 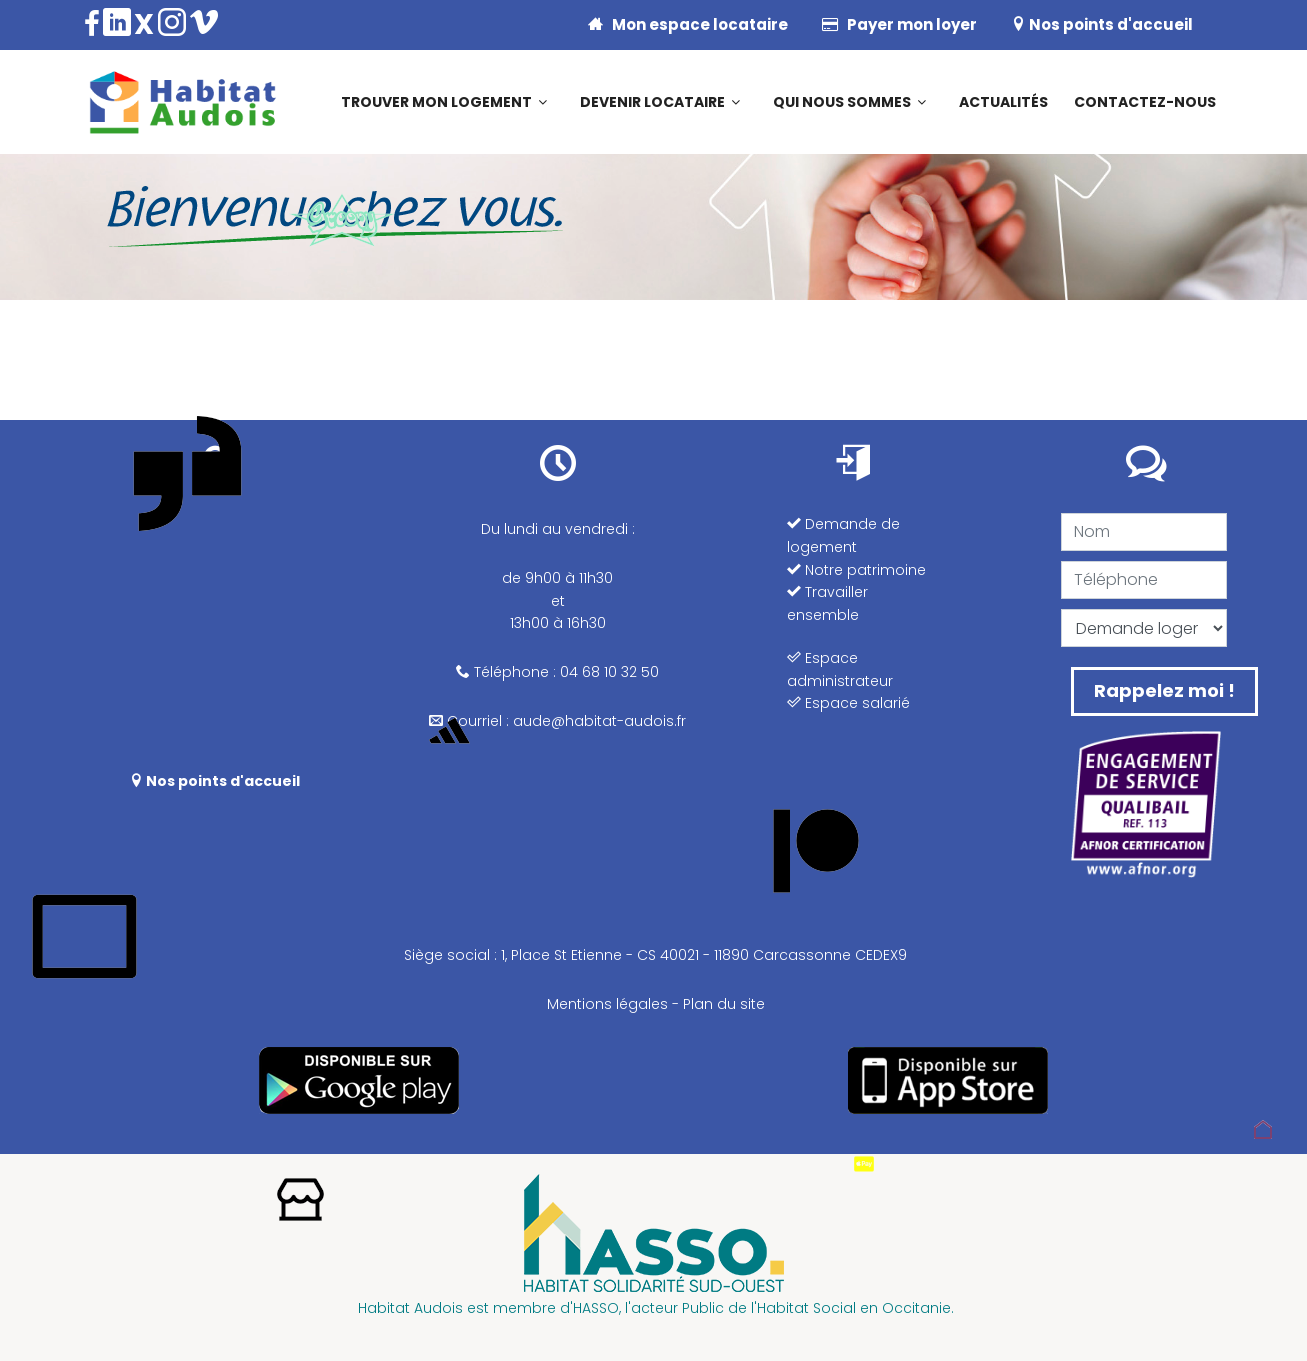 What do you see at coordinates (84, 936) in the screenshot?
I see `draw a rectangle shape` at bounding box center [84, 936].